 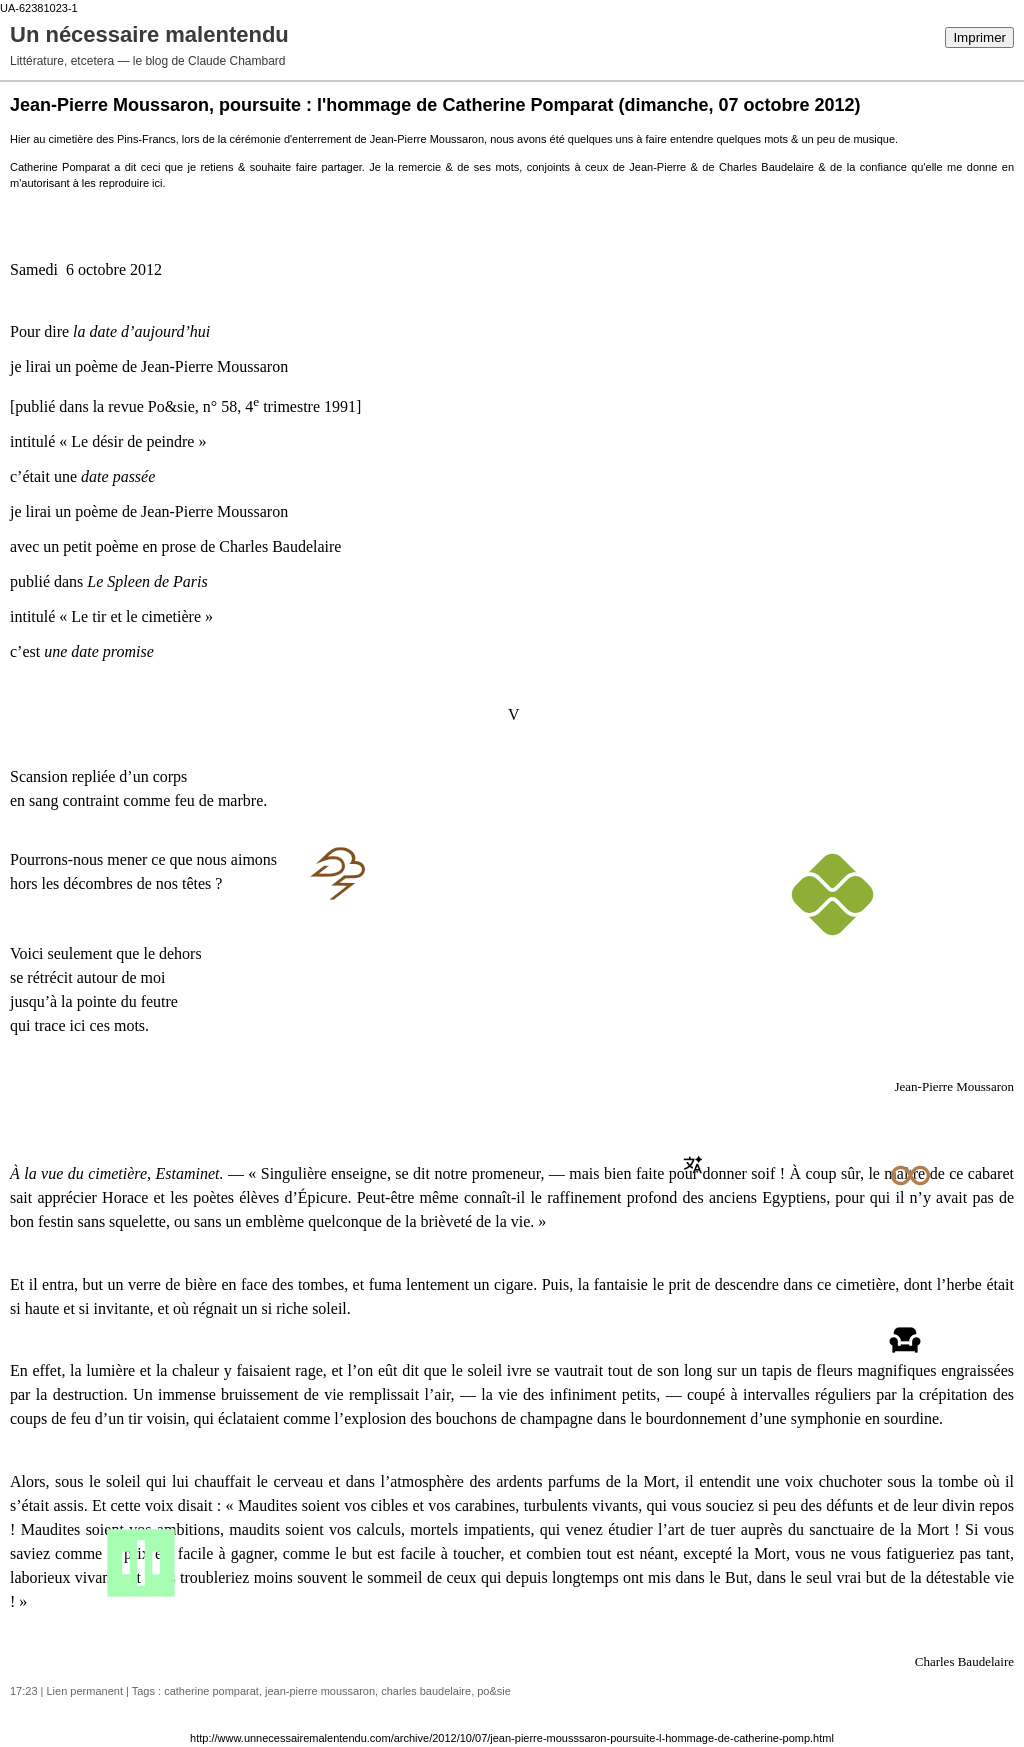 What do you see at coordinates (910, 1175) in the screenshot?
I see `indicates unlimited or infinite content` at bounding box center [910, 1175].